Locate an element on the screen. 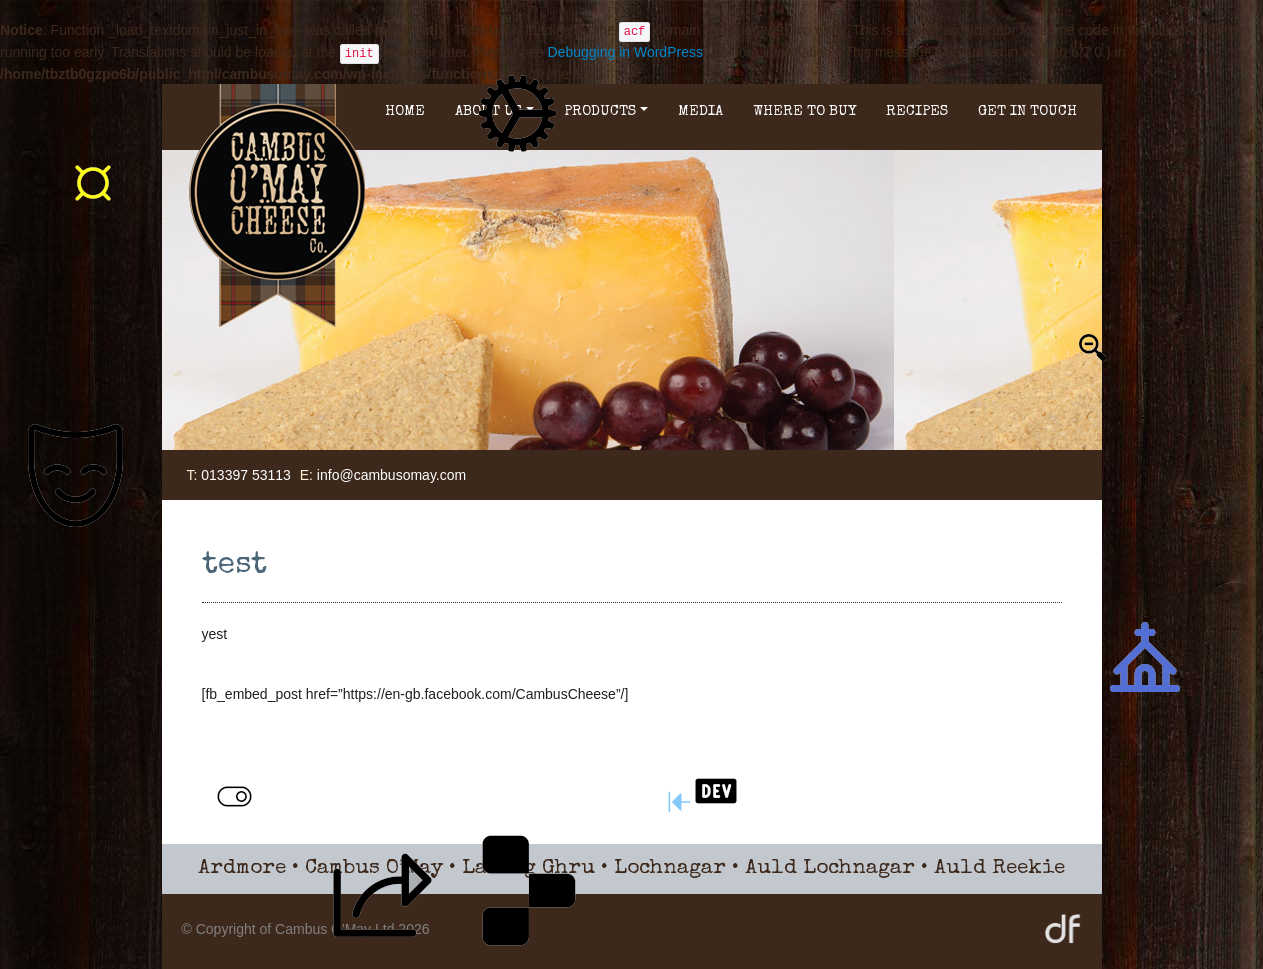  access settings is located at coordinates (517, 113).